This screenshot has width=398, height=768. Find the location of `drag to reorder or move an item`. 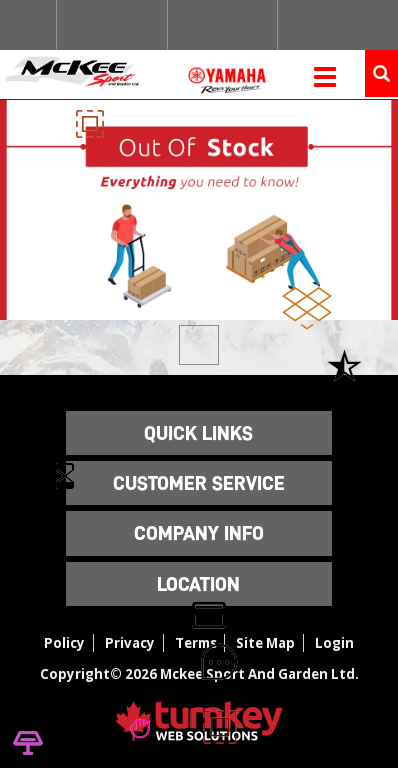

drag to reorder or move an item is located at coordinates (140, 726).